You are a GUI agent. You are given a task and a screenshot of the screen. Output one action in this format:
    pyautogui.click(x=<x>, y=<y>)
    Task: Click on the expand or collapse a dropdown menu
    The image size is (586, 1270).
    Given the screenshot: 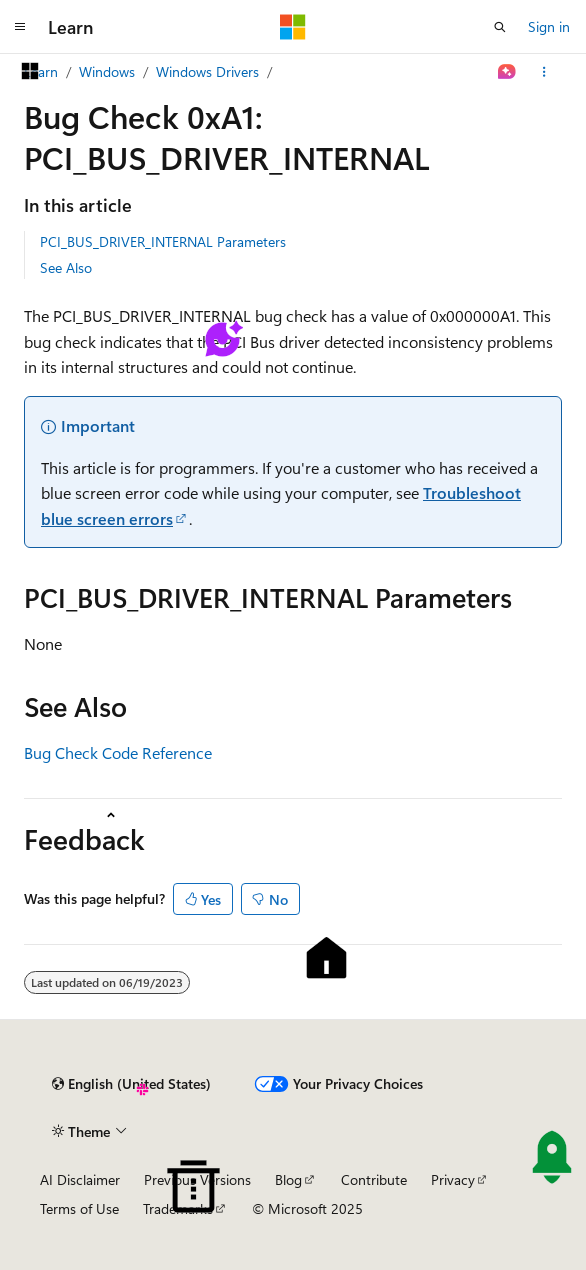 What is the action you would take?
    pyautogui.click(x=111, y=815)
    